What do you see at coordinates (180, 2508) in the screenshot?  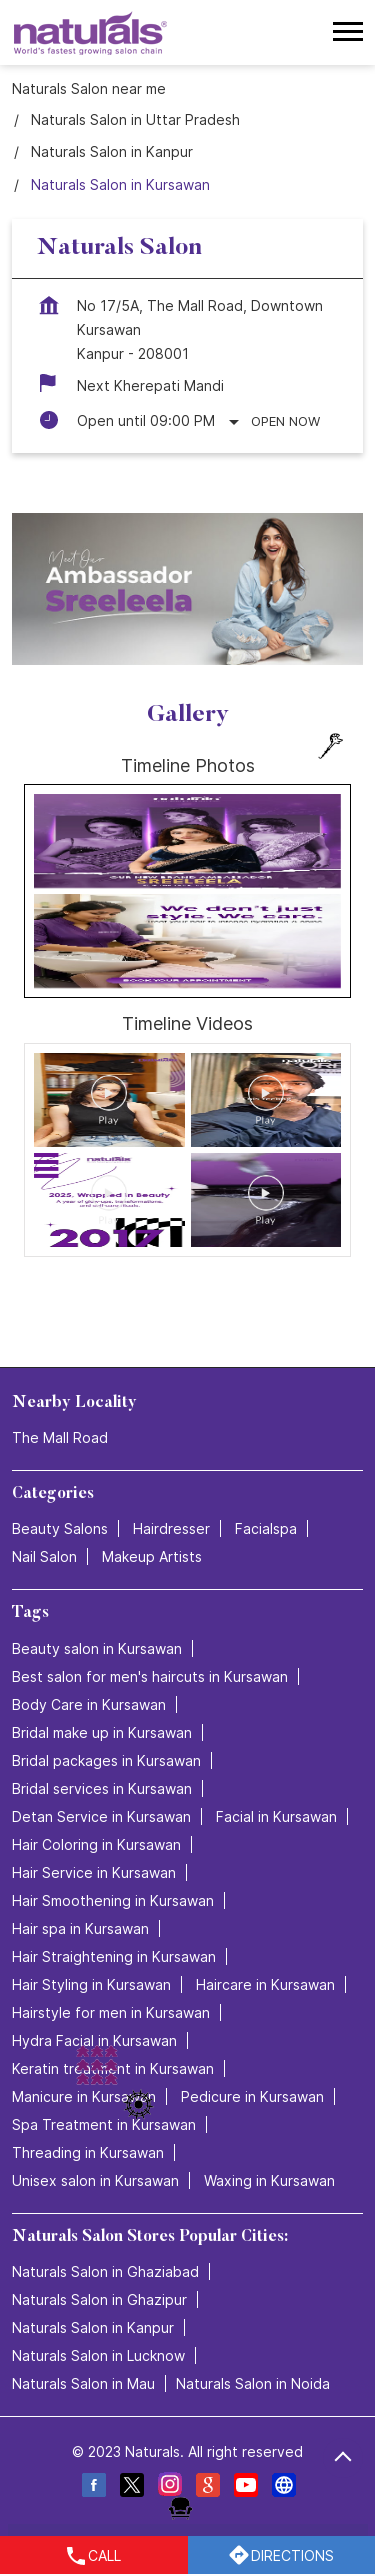 I see `browse furniture or home decor items` at bounding box center [180, 2508].